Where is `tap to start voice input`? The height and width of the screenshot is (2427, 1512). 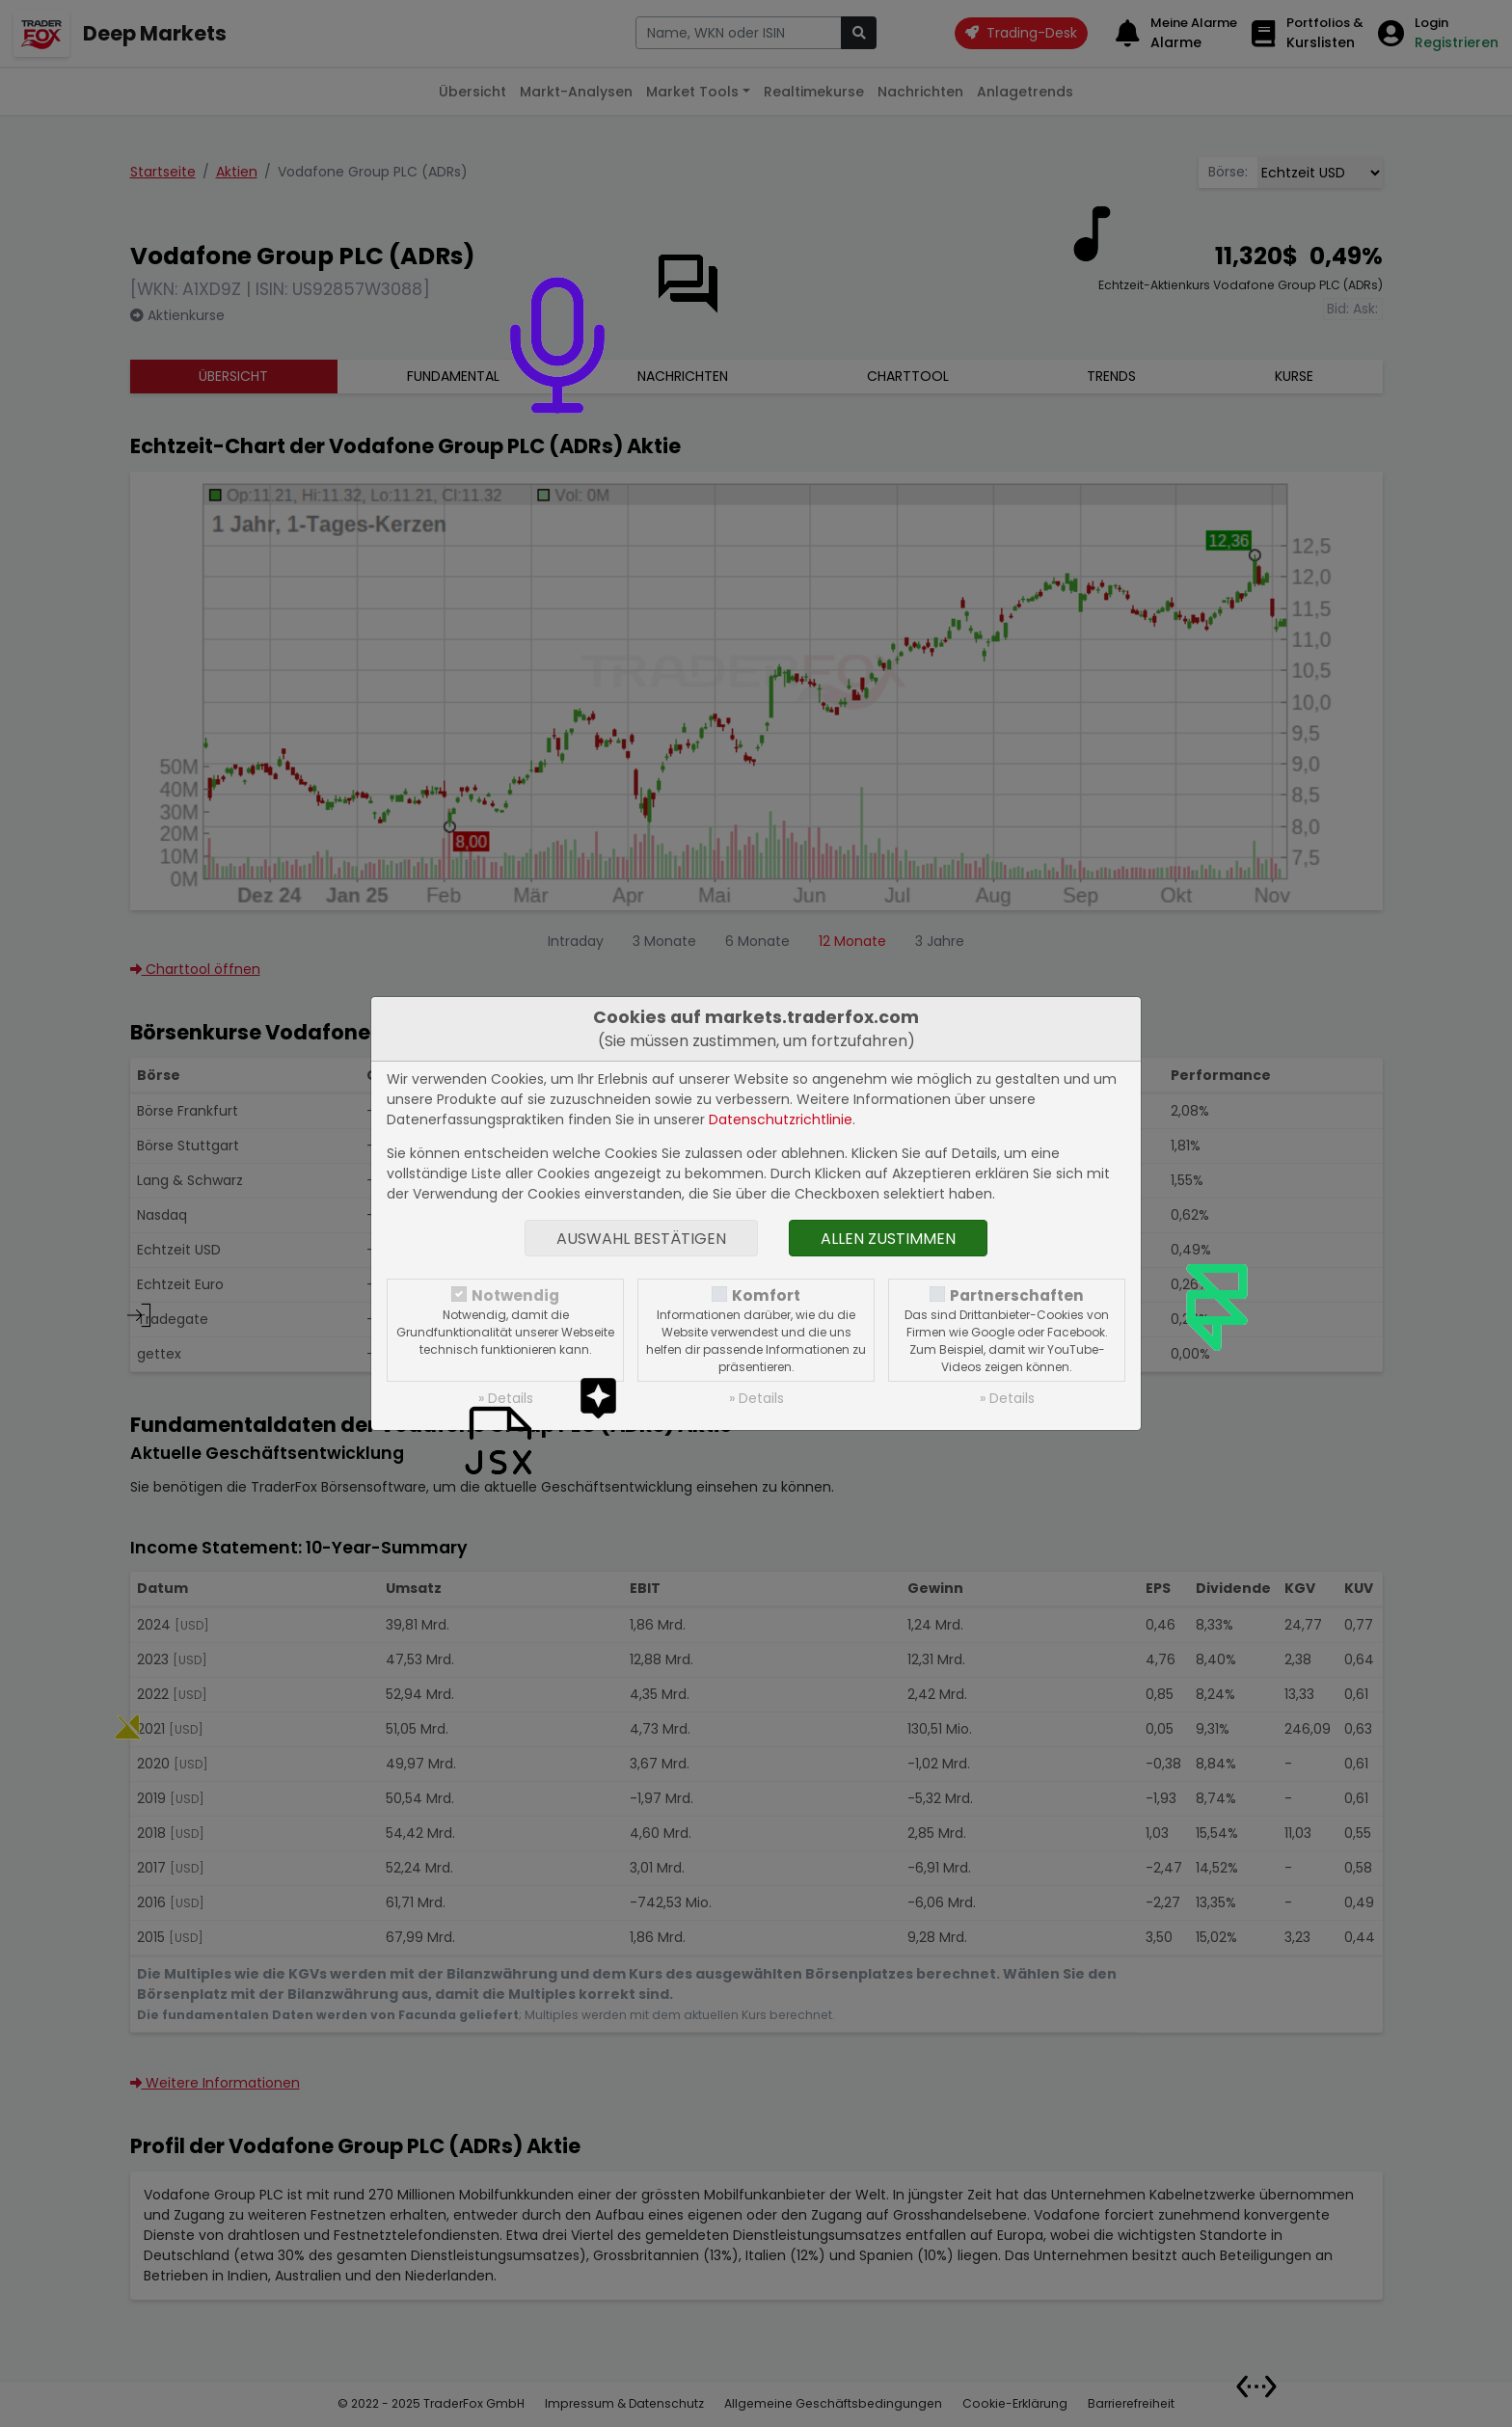 tap to start voice input is located at coordinates (557, 345).